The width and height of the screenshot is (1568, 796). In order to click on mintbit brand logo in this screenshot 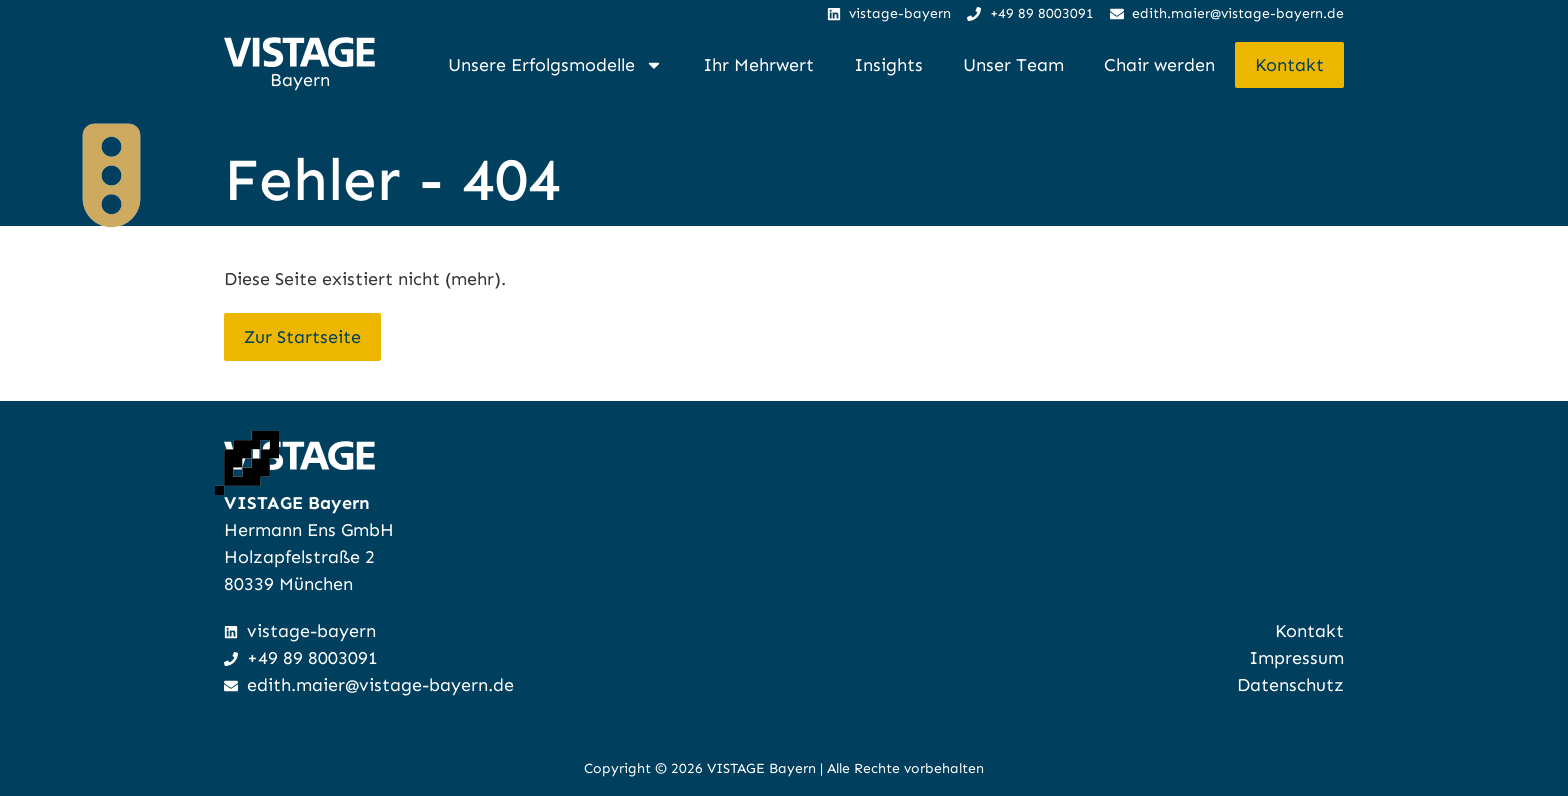, I will do `click(247, 463)`.